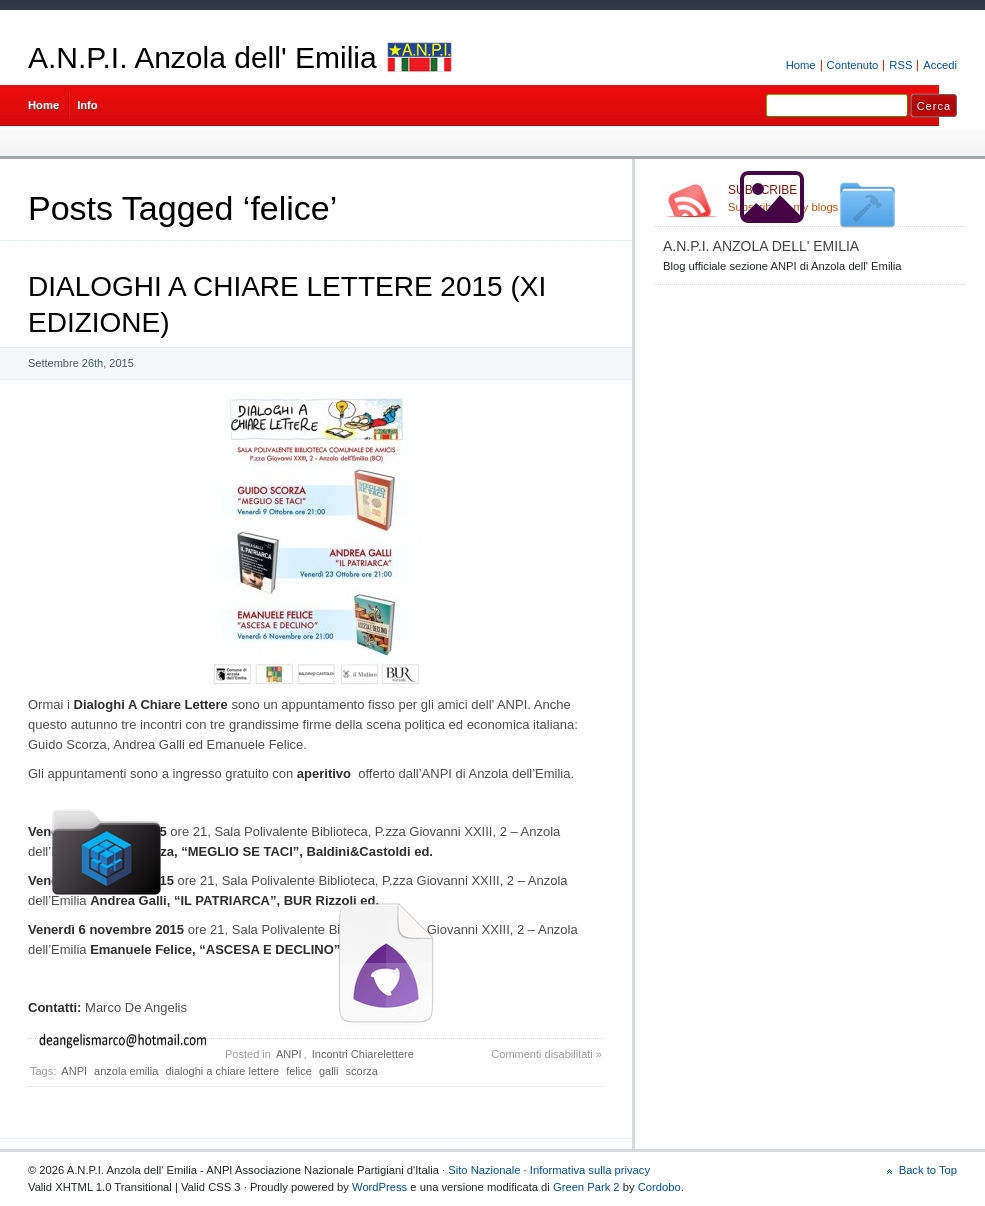 The height and width of the screenshot is (1206, 985). I want to click on open photo viewer application, so click(772, 199).